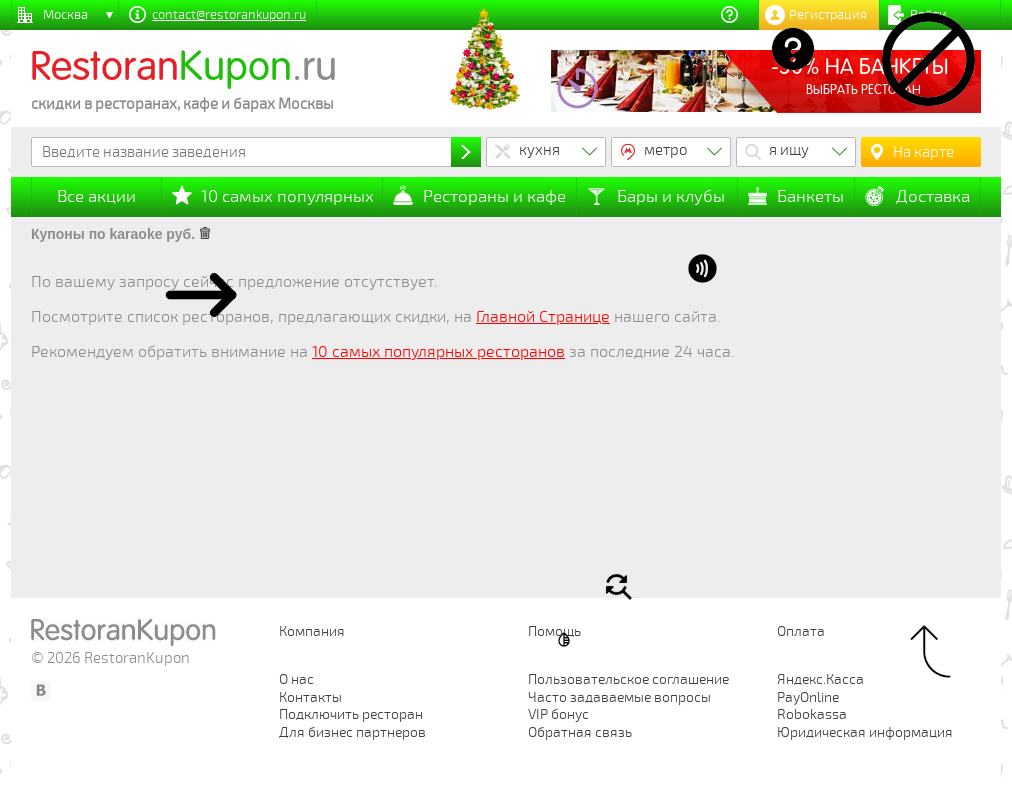 The width and height of the screenshot is (1012, 788). I want to click on set a countdown timer, so click(577, 88).